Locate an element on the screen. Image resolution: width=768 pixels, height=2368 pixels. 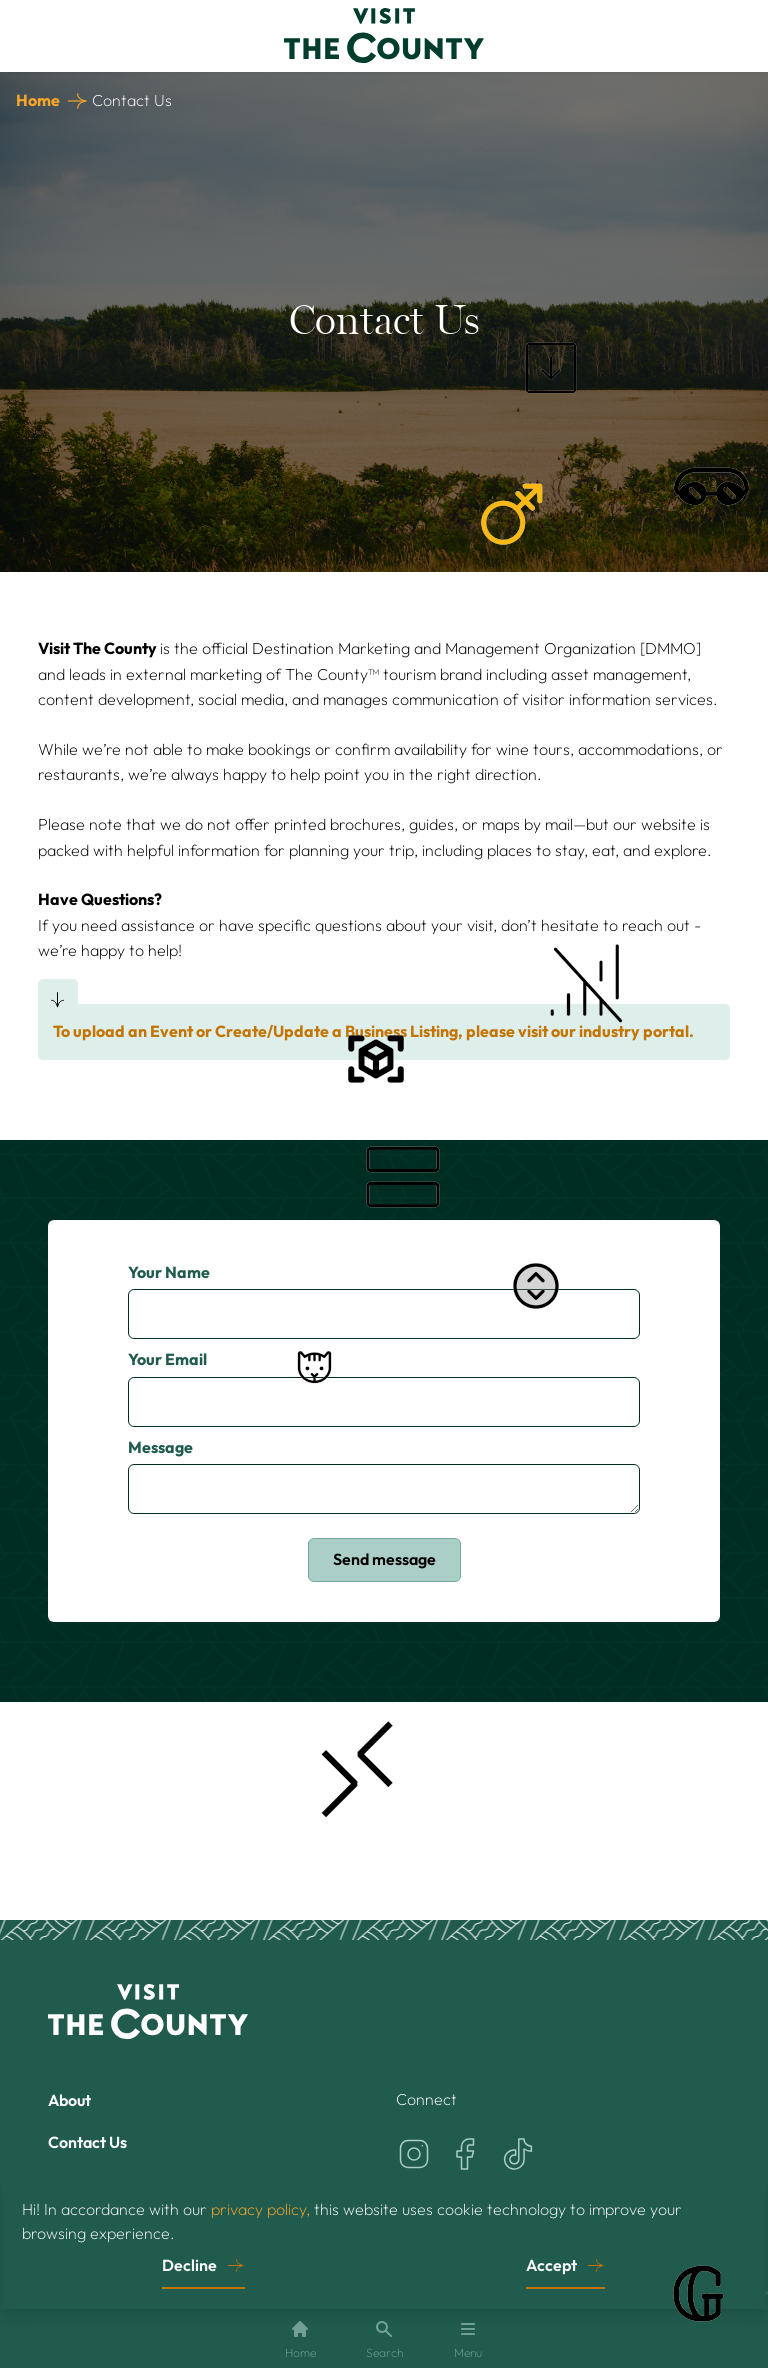
switch to row layout view is located at coordinates (403, 1177).